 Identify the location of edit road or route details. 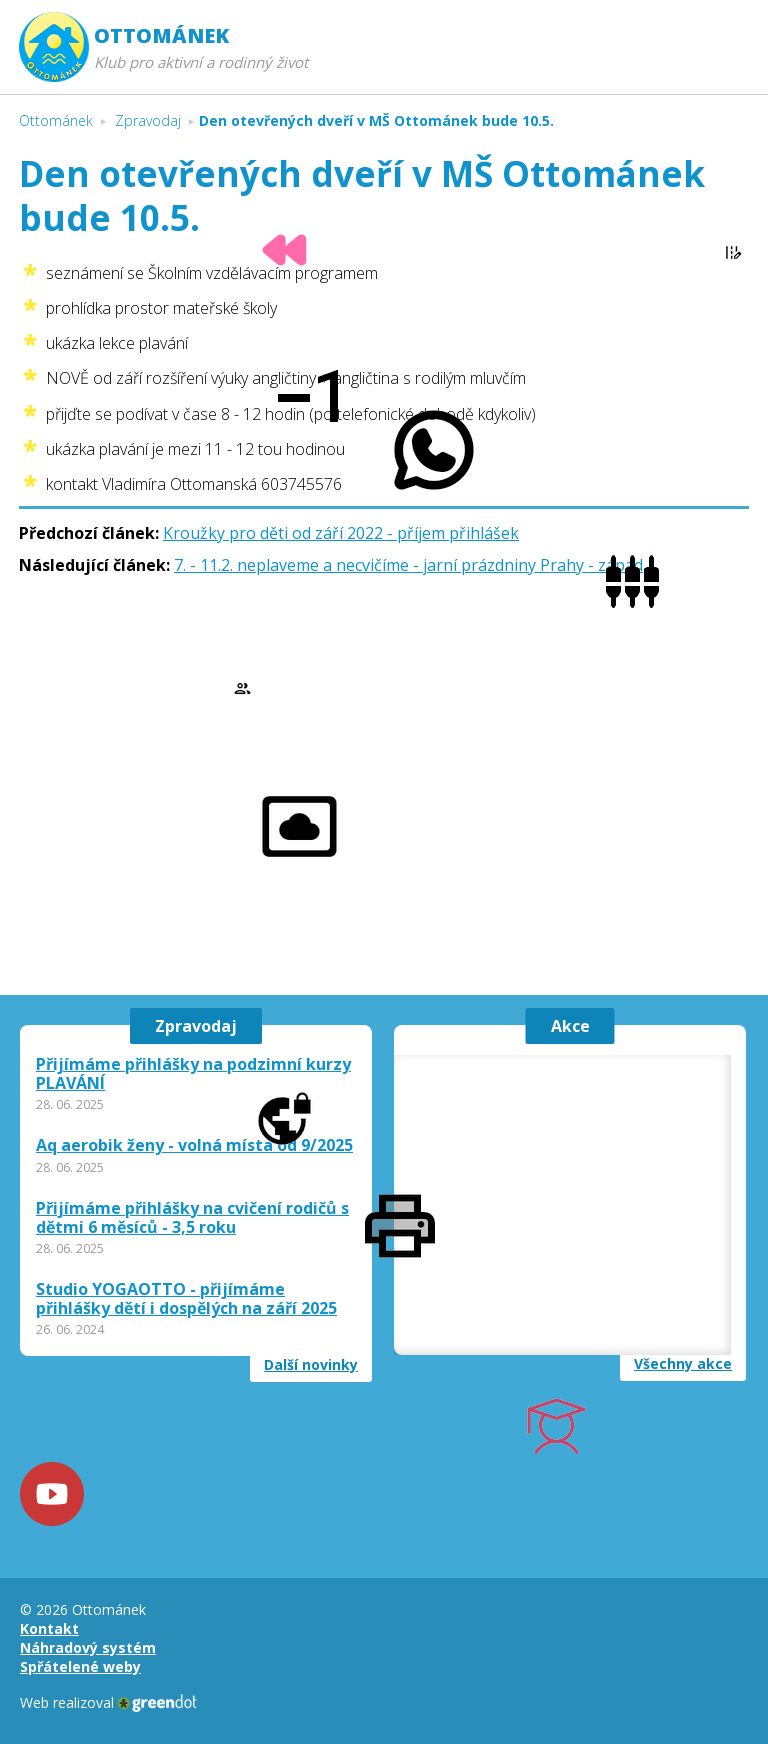
(732, 252).